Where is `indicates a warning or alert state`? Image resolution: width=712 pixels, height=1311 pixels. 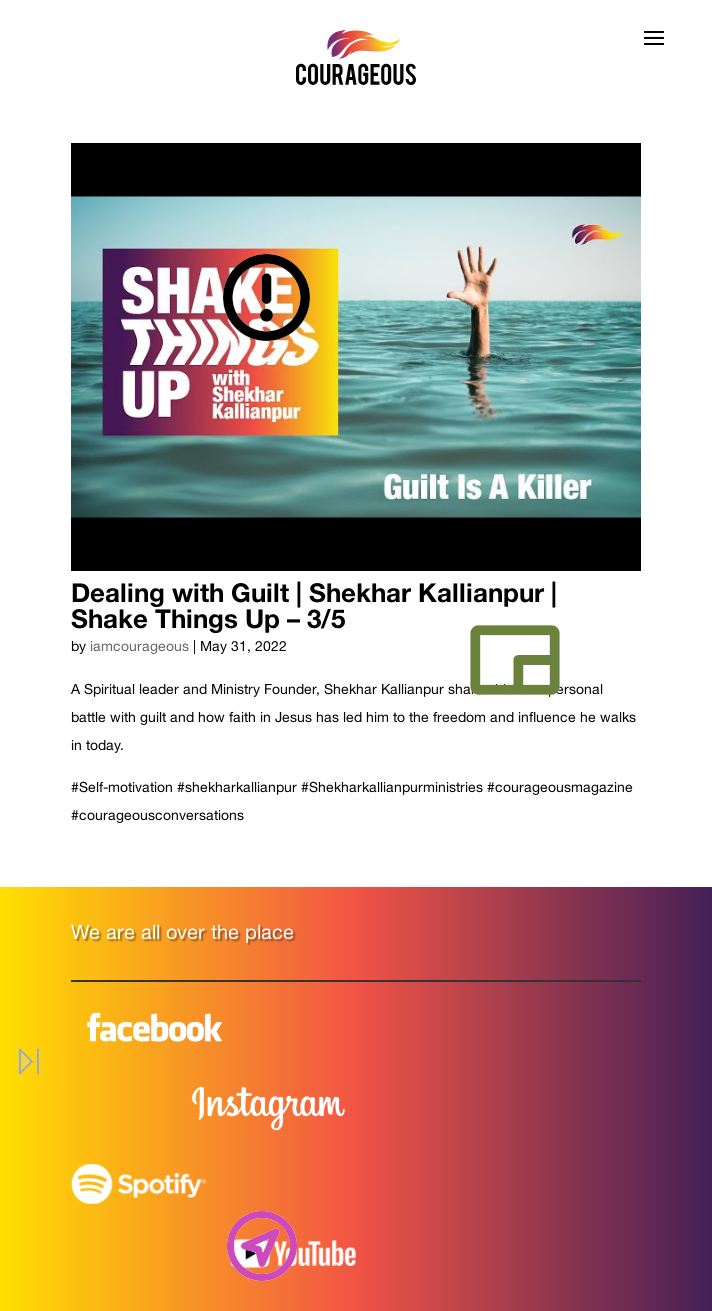 indicates a warning or alert state is located at coordinates (266, 297).